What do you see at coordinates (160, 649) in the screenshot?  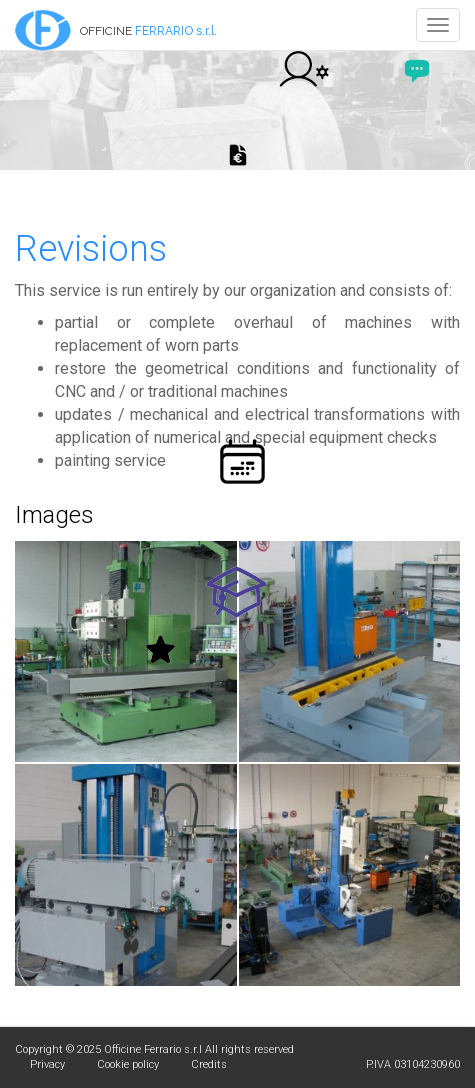 I see `add to favorites` at bounding box center [160, 649].